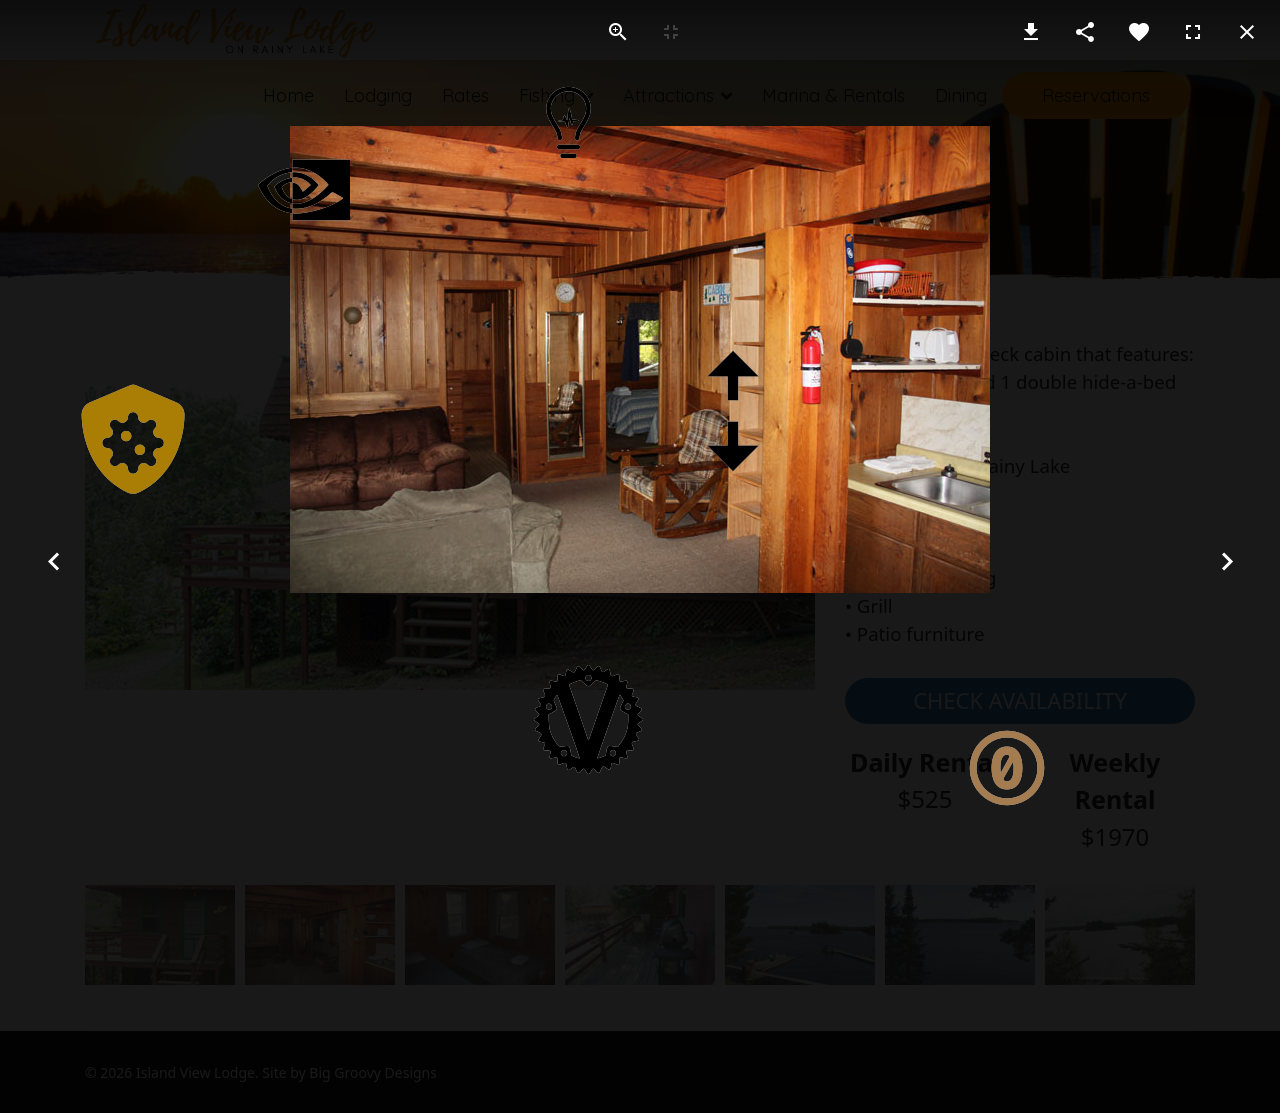 This screenshot has width=1280, height=1113. Describe the element at coordinates (1007, 768) in the screenshot. I see `creative commons zero (CC0) public domain license` at that location.